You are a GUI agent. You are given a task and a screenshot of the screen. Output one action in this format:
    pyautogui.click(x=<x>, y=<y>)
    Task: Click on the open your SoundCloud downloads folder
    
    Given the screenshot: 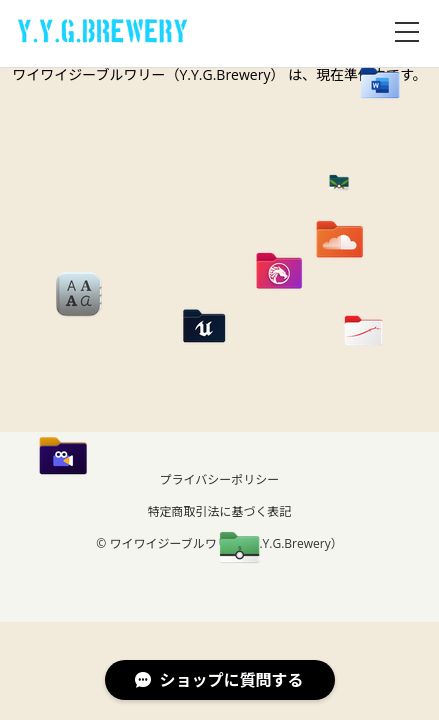 What is the action you would take?
    pyautogui.click(x=339, y=240)
    